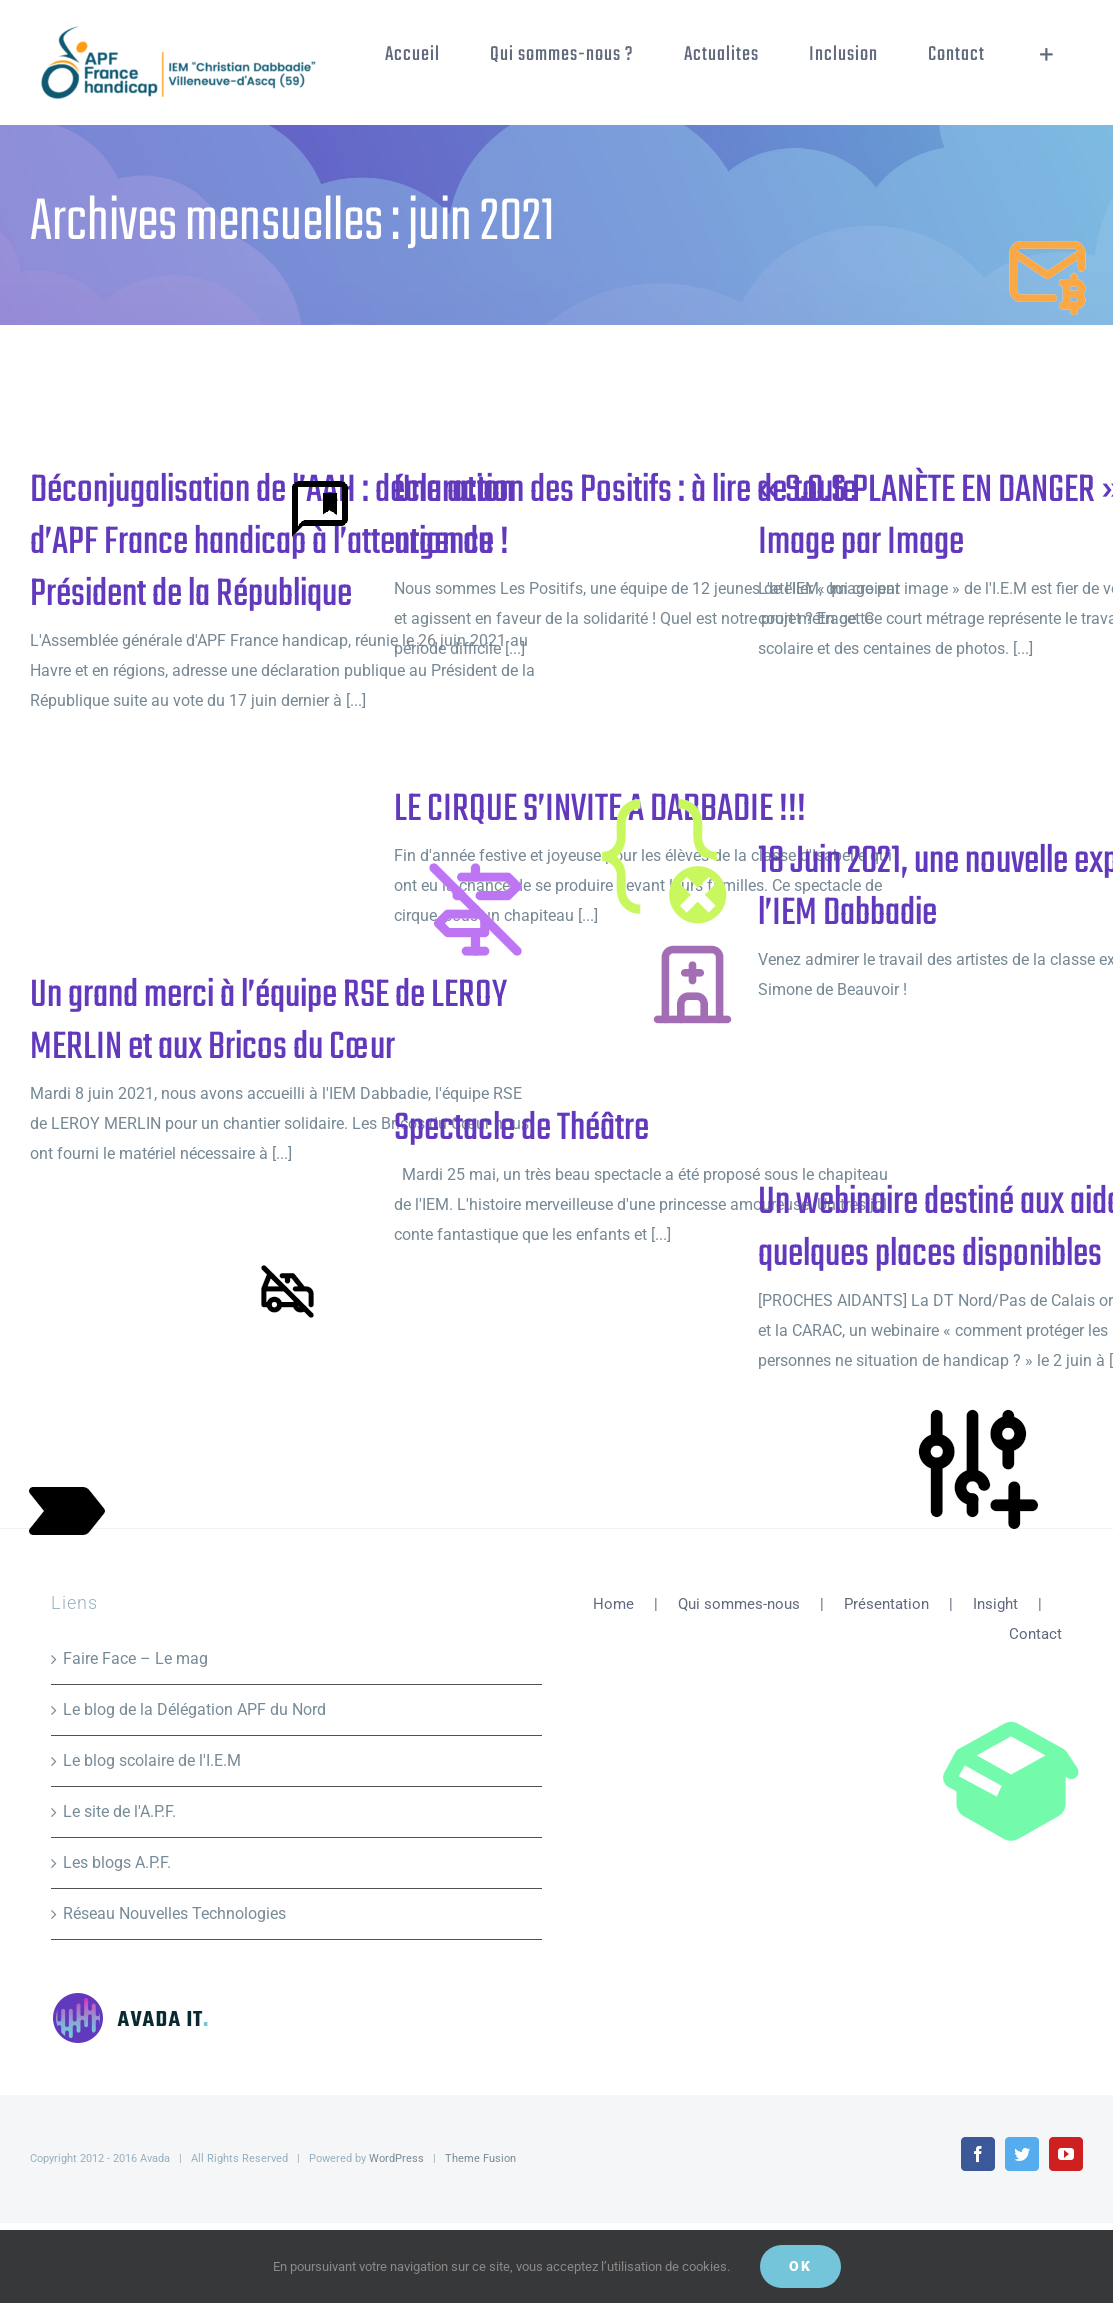 The height and width of the screenshot is (2303, 1113). Describe the element at coordinates (475, 909) in the screenshot. I see `directions or navigation unavailable` at that location.